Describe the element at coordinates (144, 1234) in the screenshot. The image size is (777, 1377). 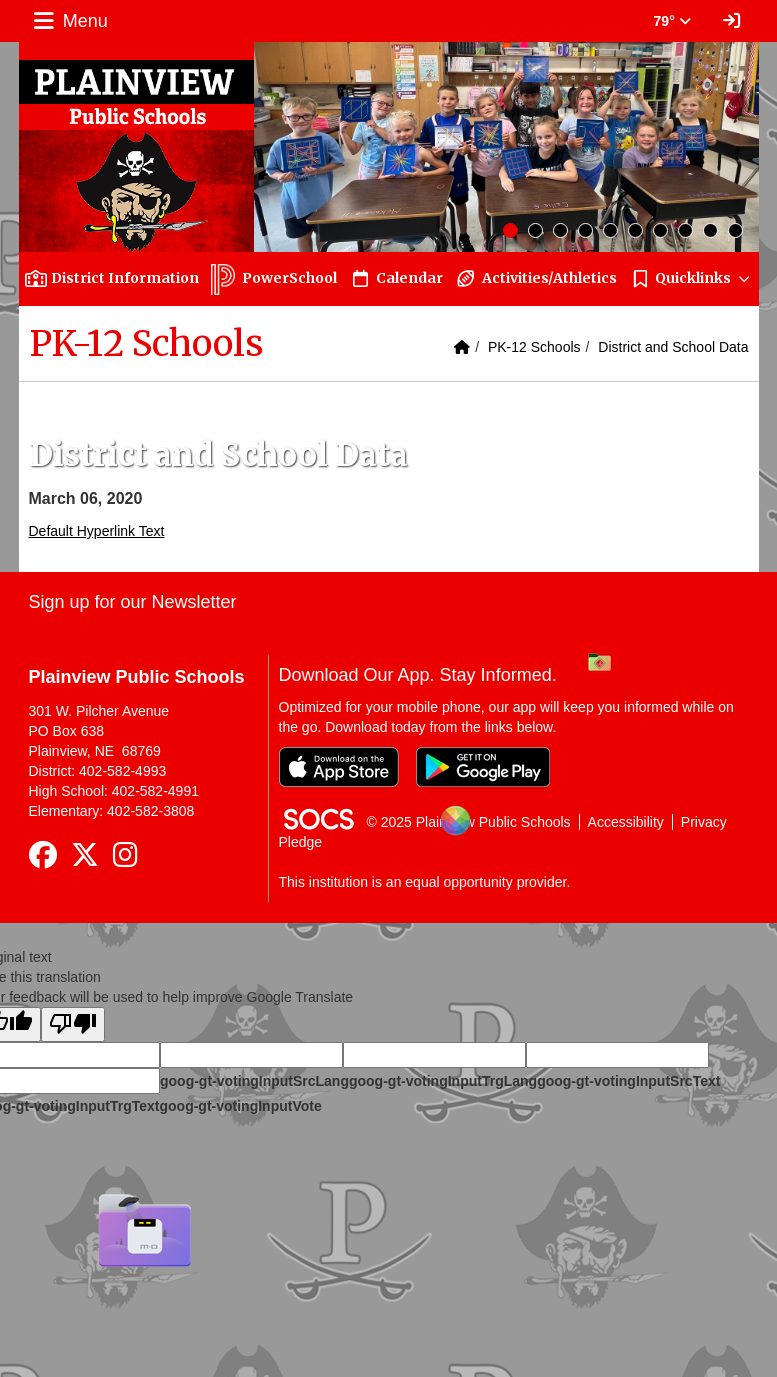
I see `open motrix download manager folder` at that location.